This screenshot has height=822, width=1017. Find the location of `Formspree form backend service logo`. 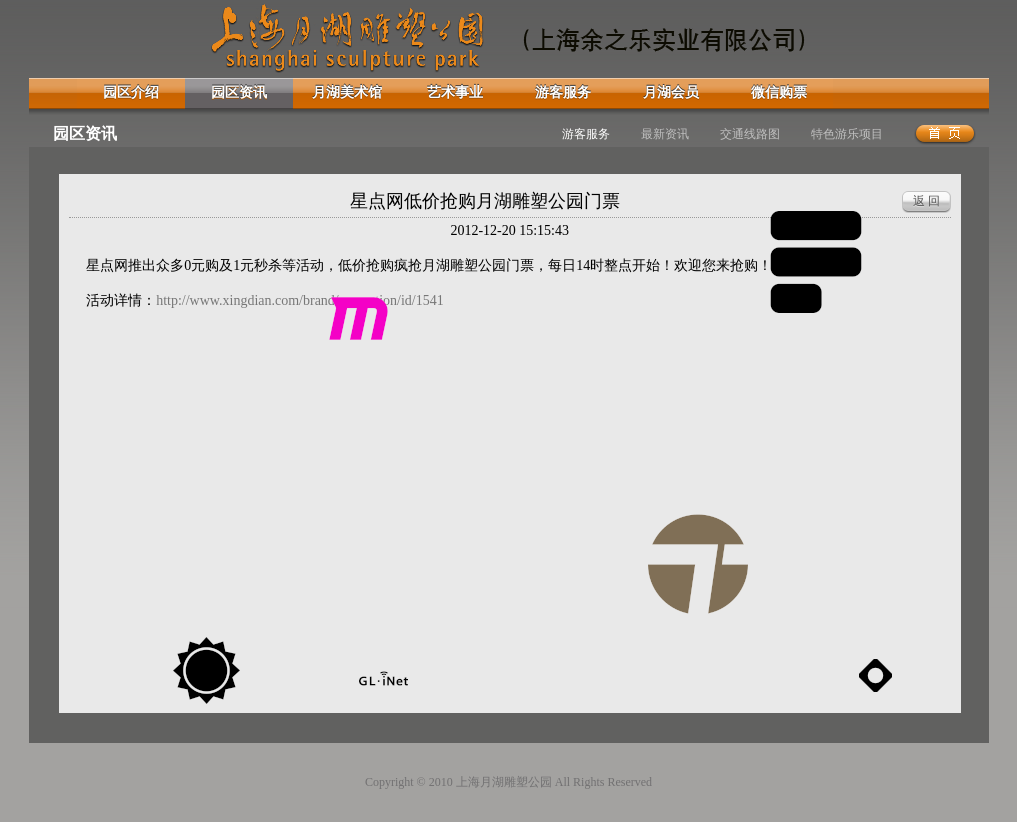

Formspree form backend service logo is located at coordinates (816, 262).